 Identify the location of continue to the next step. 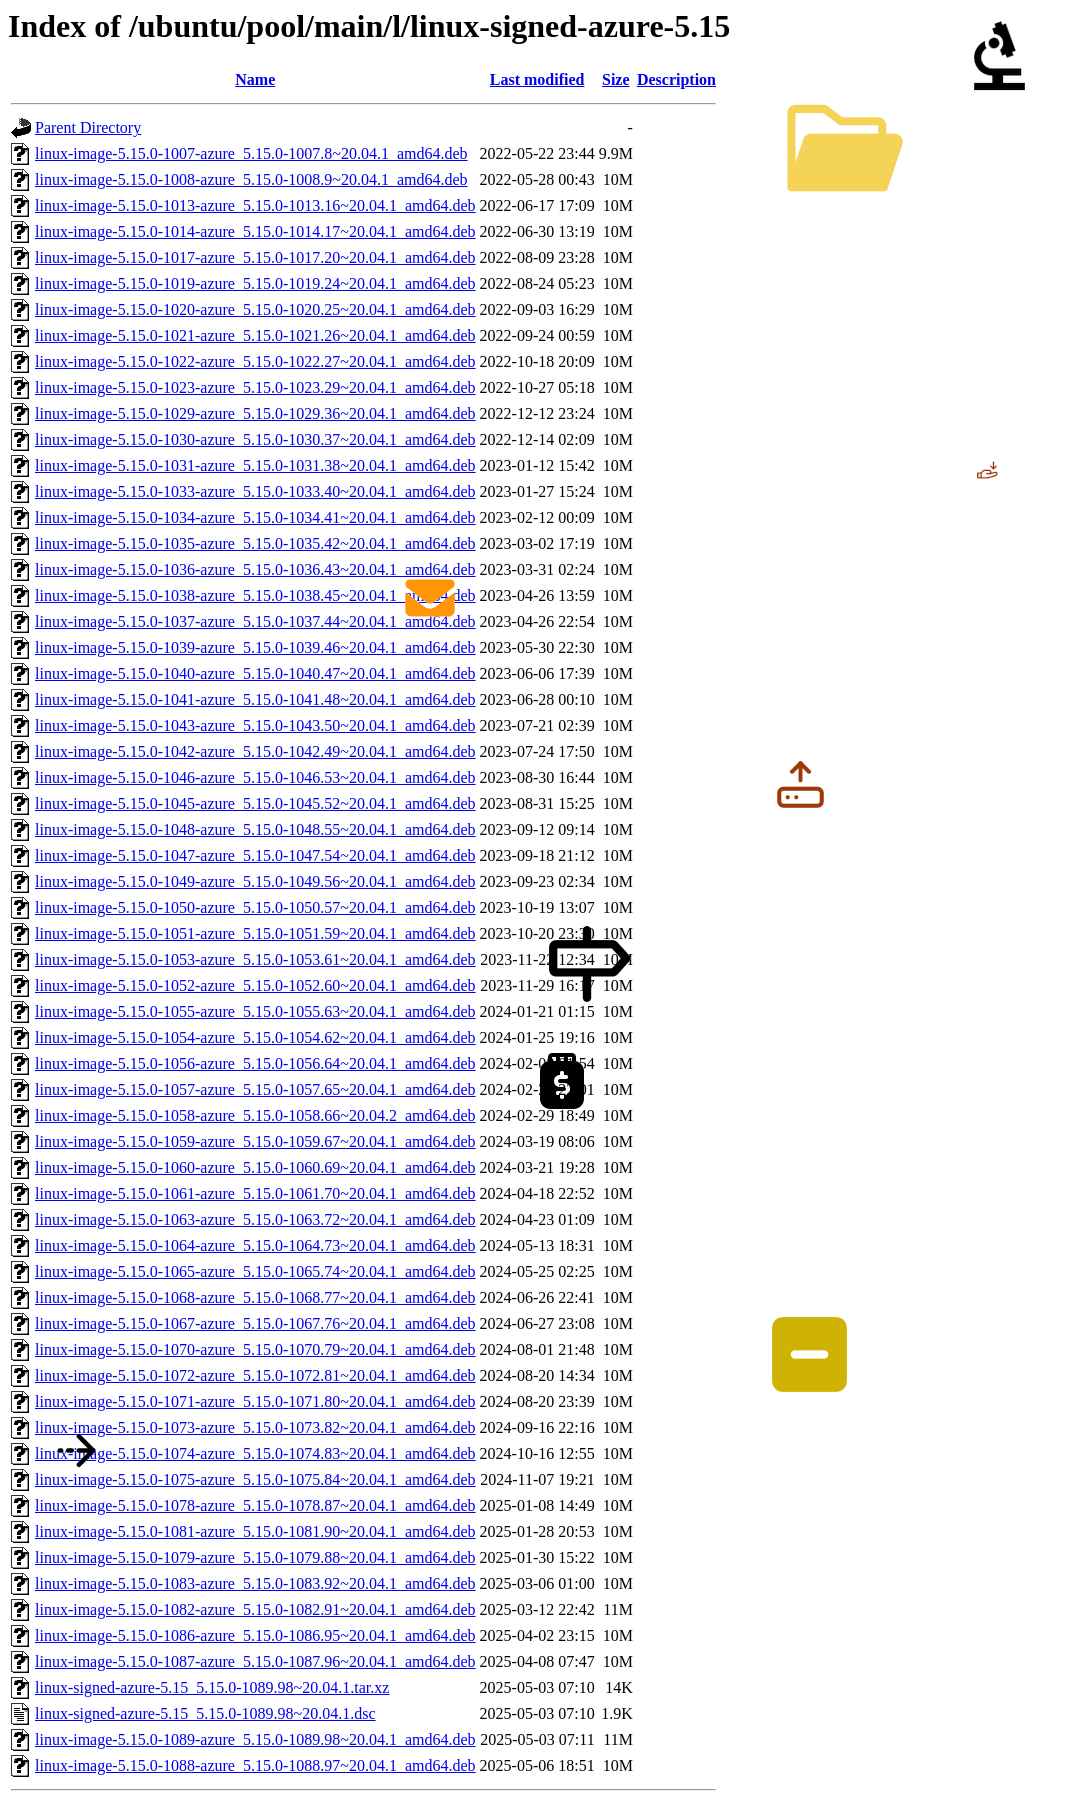
(76, 1450).